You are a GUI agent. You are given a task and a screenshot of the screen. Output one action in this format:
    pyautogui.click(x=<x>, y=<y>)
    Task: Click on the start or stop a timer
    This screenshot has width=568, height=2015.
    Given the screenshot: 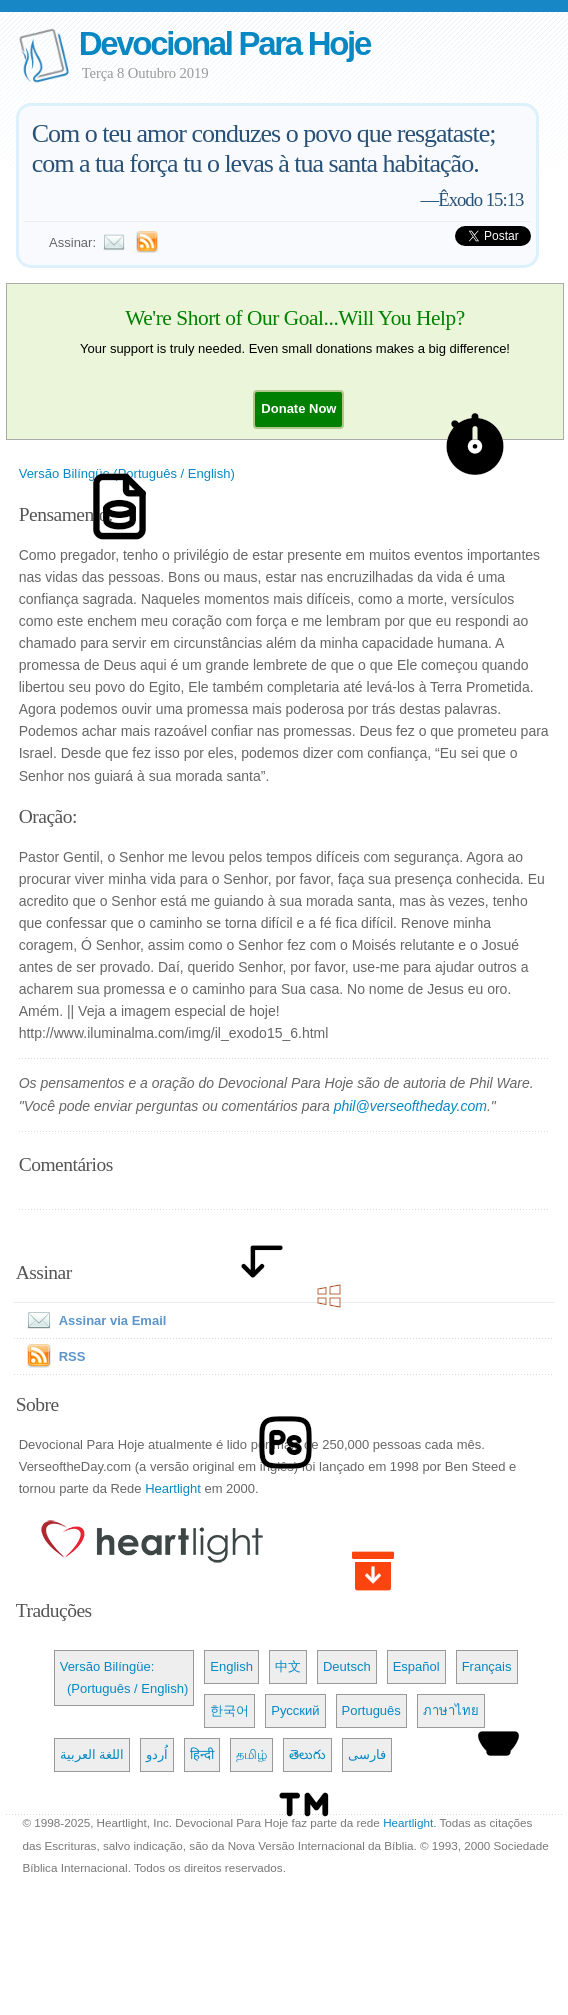 What is the action you would take?
    pyautogui.click(x=475, y=444)
    